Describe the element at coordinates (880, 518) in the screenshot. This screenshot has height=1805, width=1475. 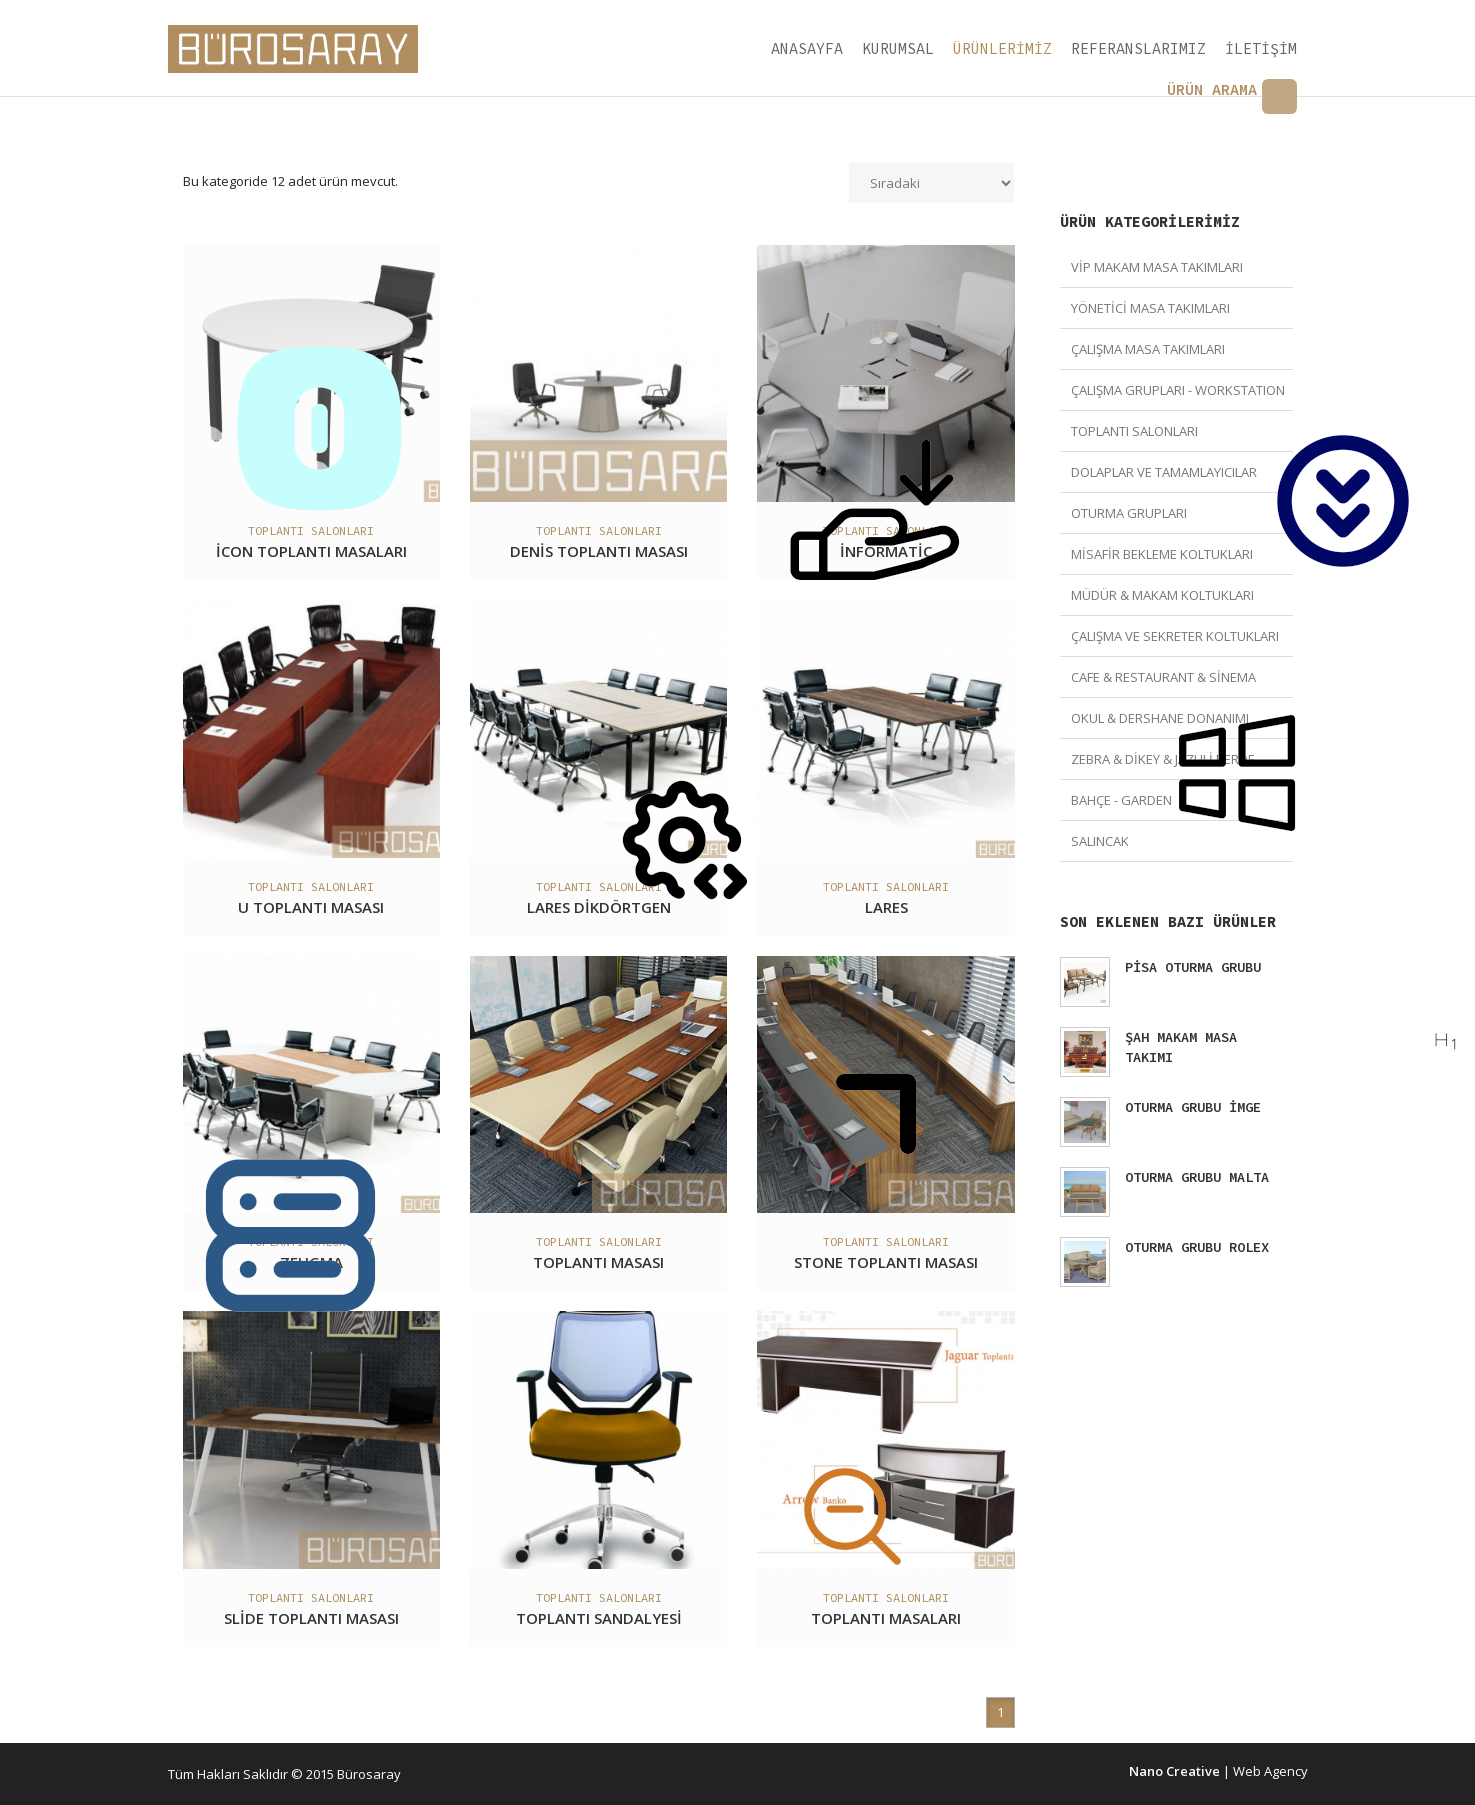
I see `receive or accept an incoming item` at that location.